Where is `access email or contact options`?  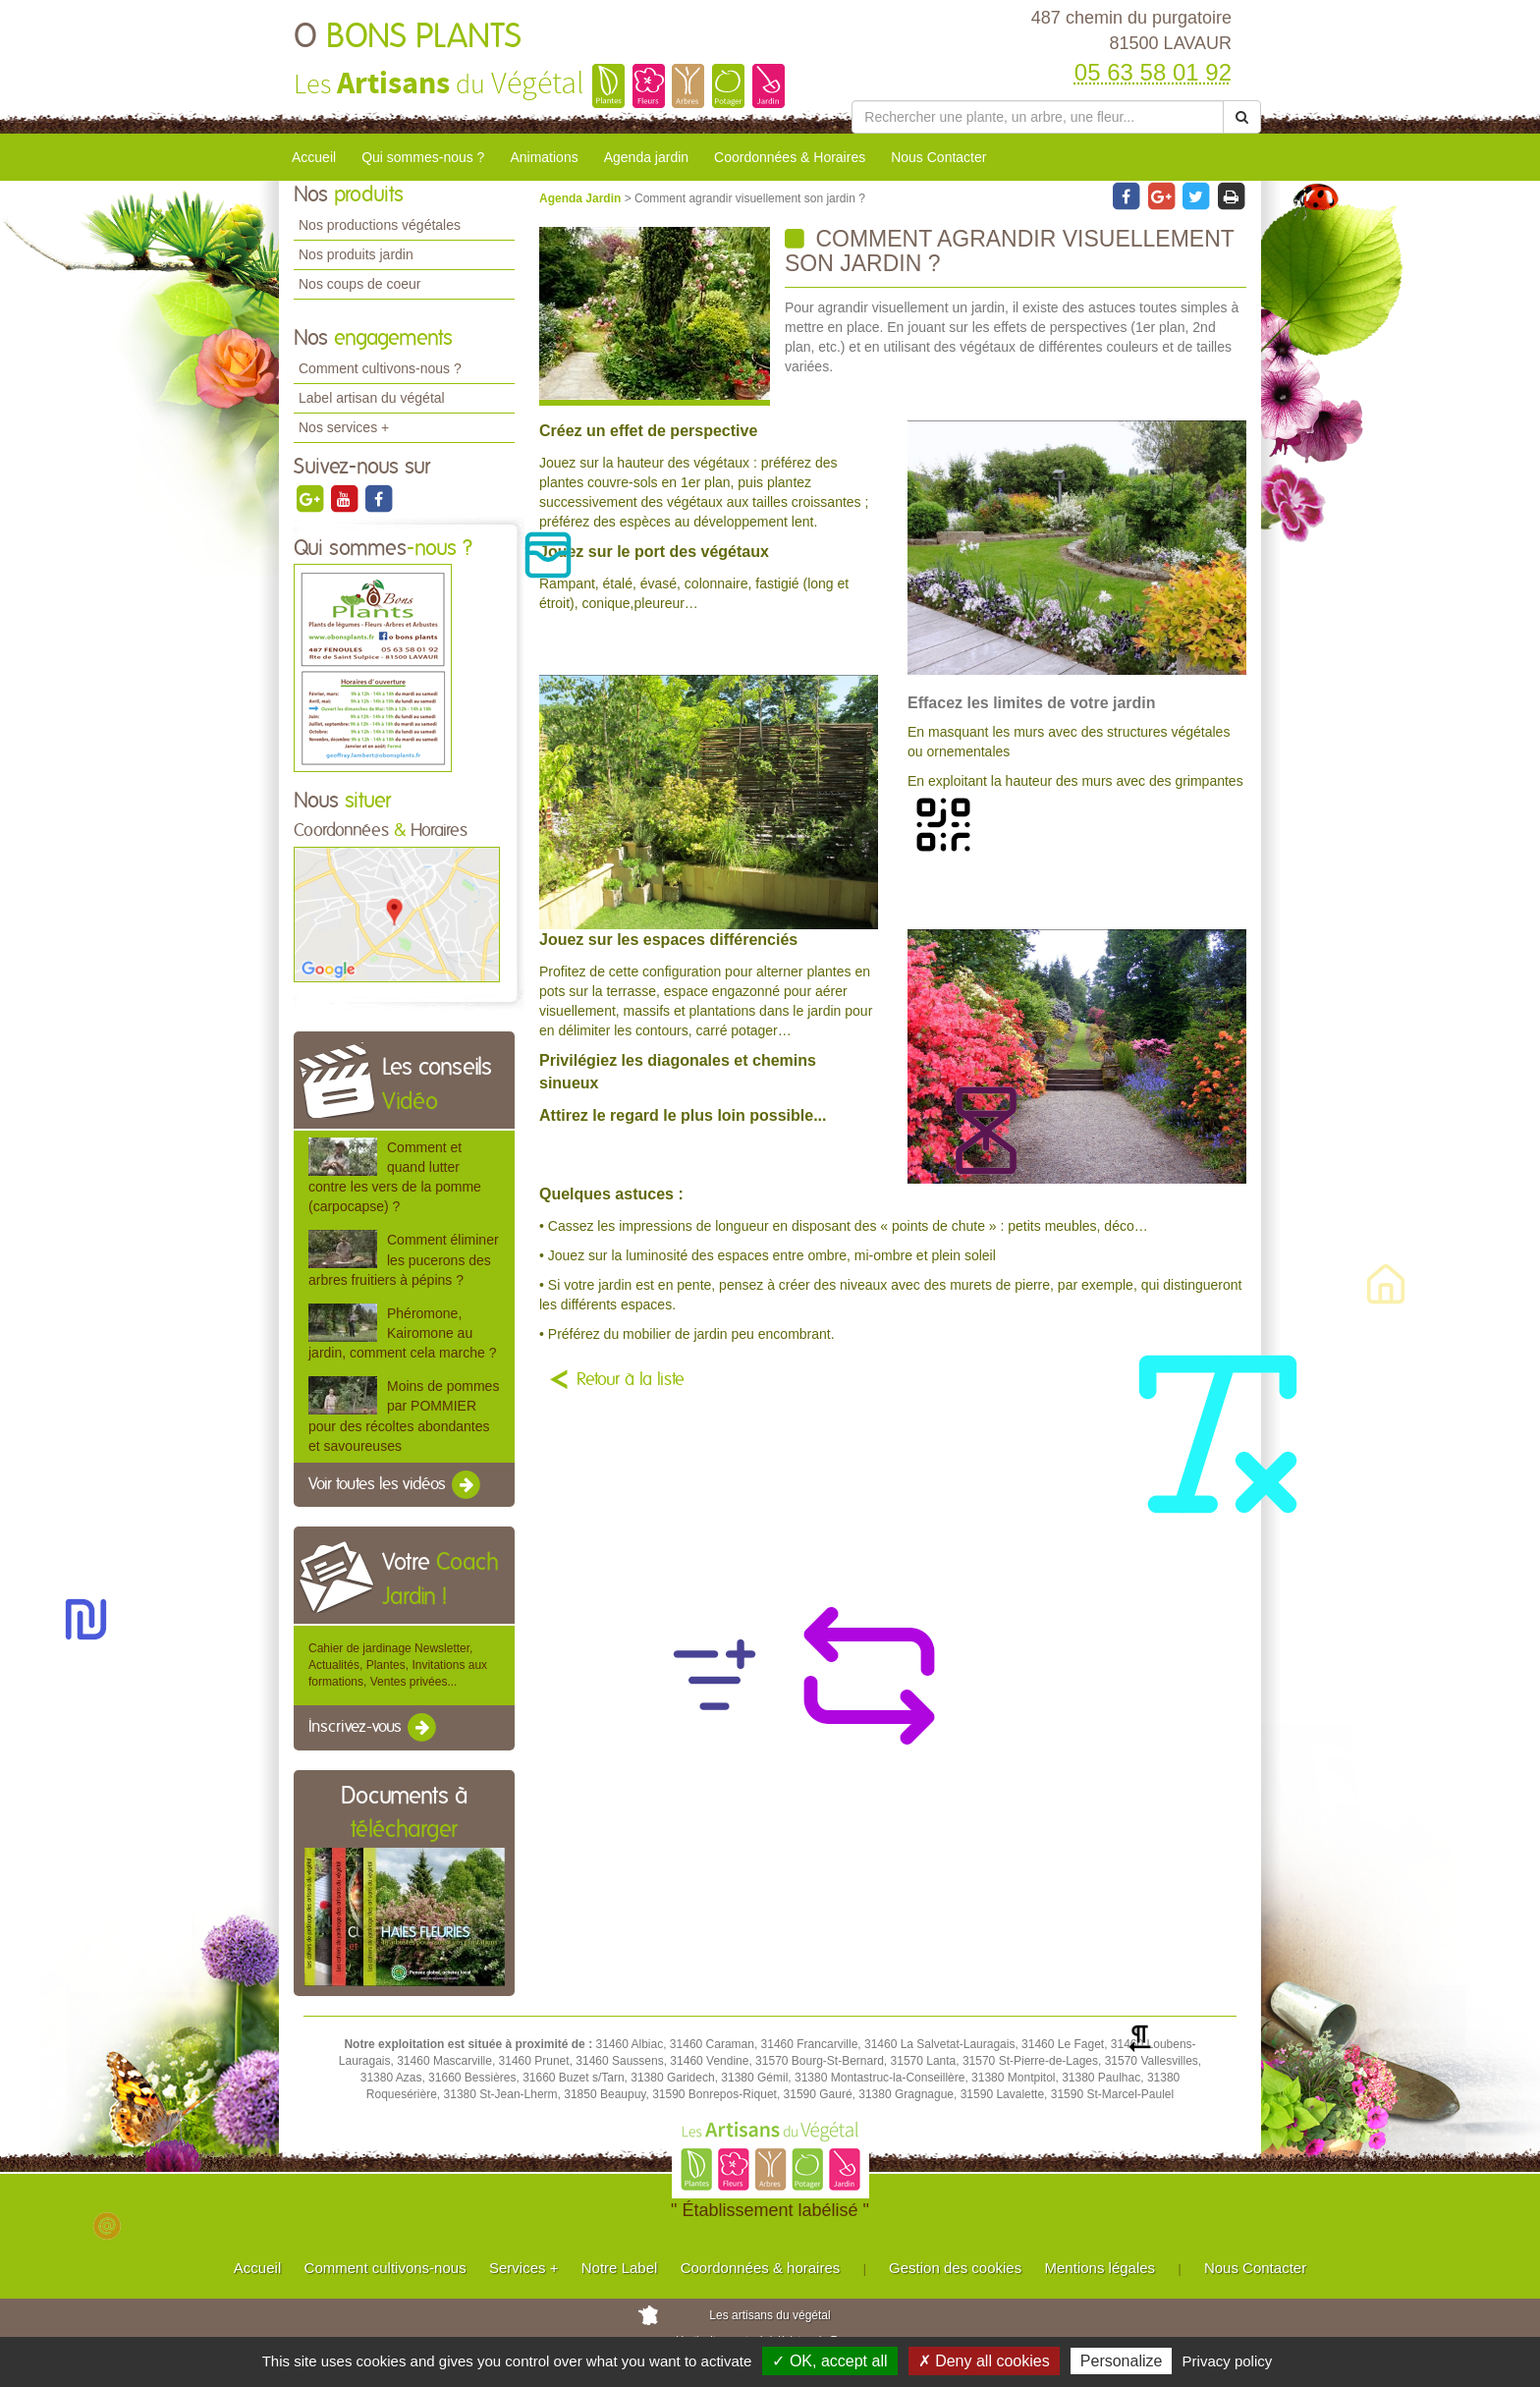
access email or contact options is located at coordinates (107, 2226).